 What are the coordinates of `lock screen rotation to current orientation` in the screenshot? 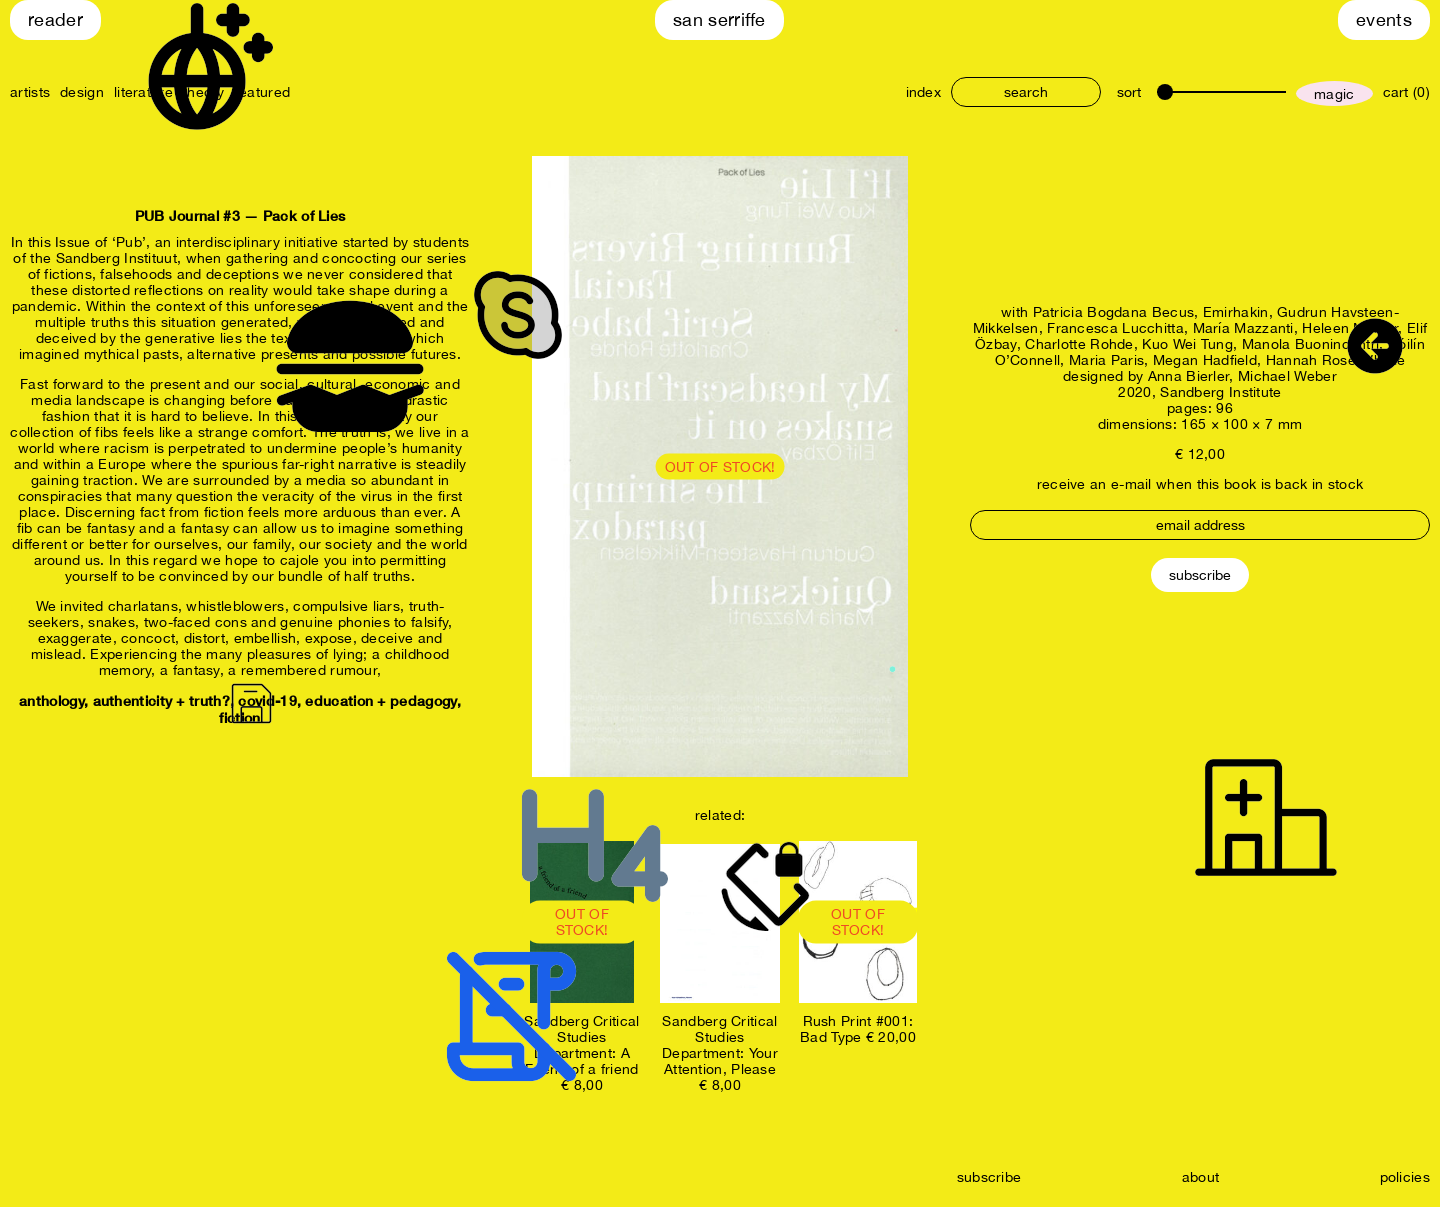 It's located at (767, 884).